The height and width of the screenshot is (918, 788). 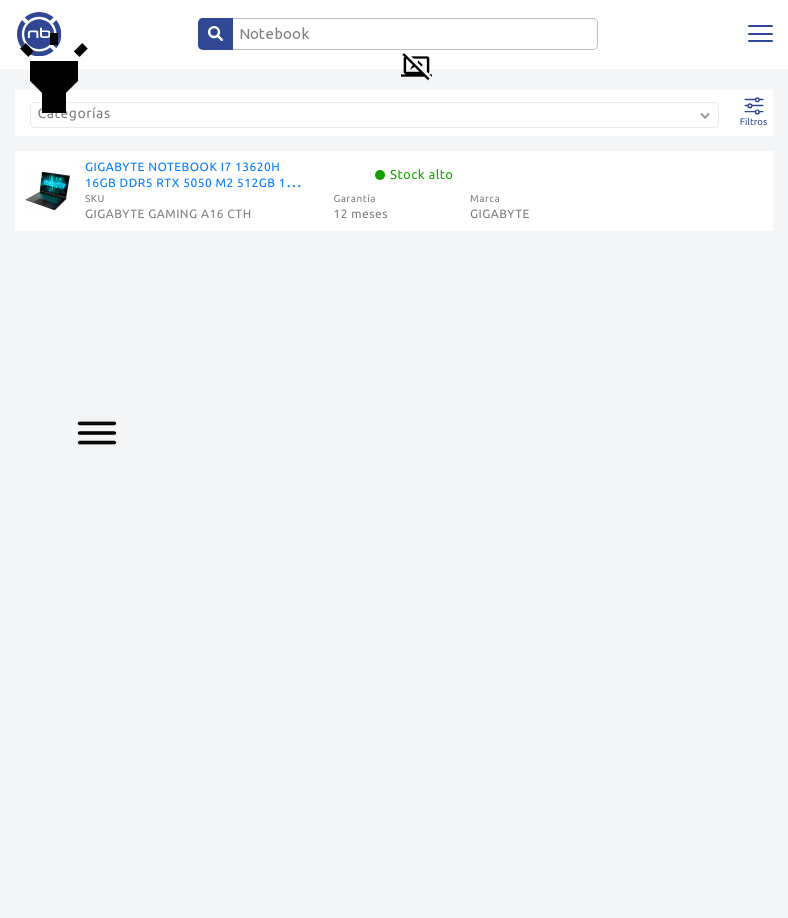 I want to click on highlight selected text, so click(x=54, y=73).